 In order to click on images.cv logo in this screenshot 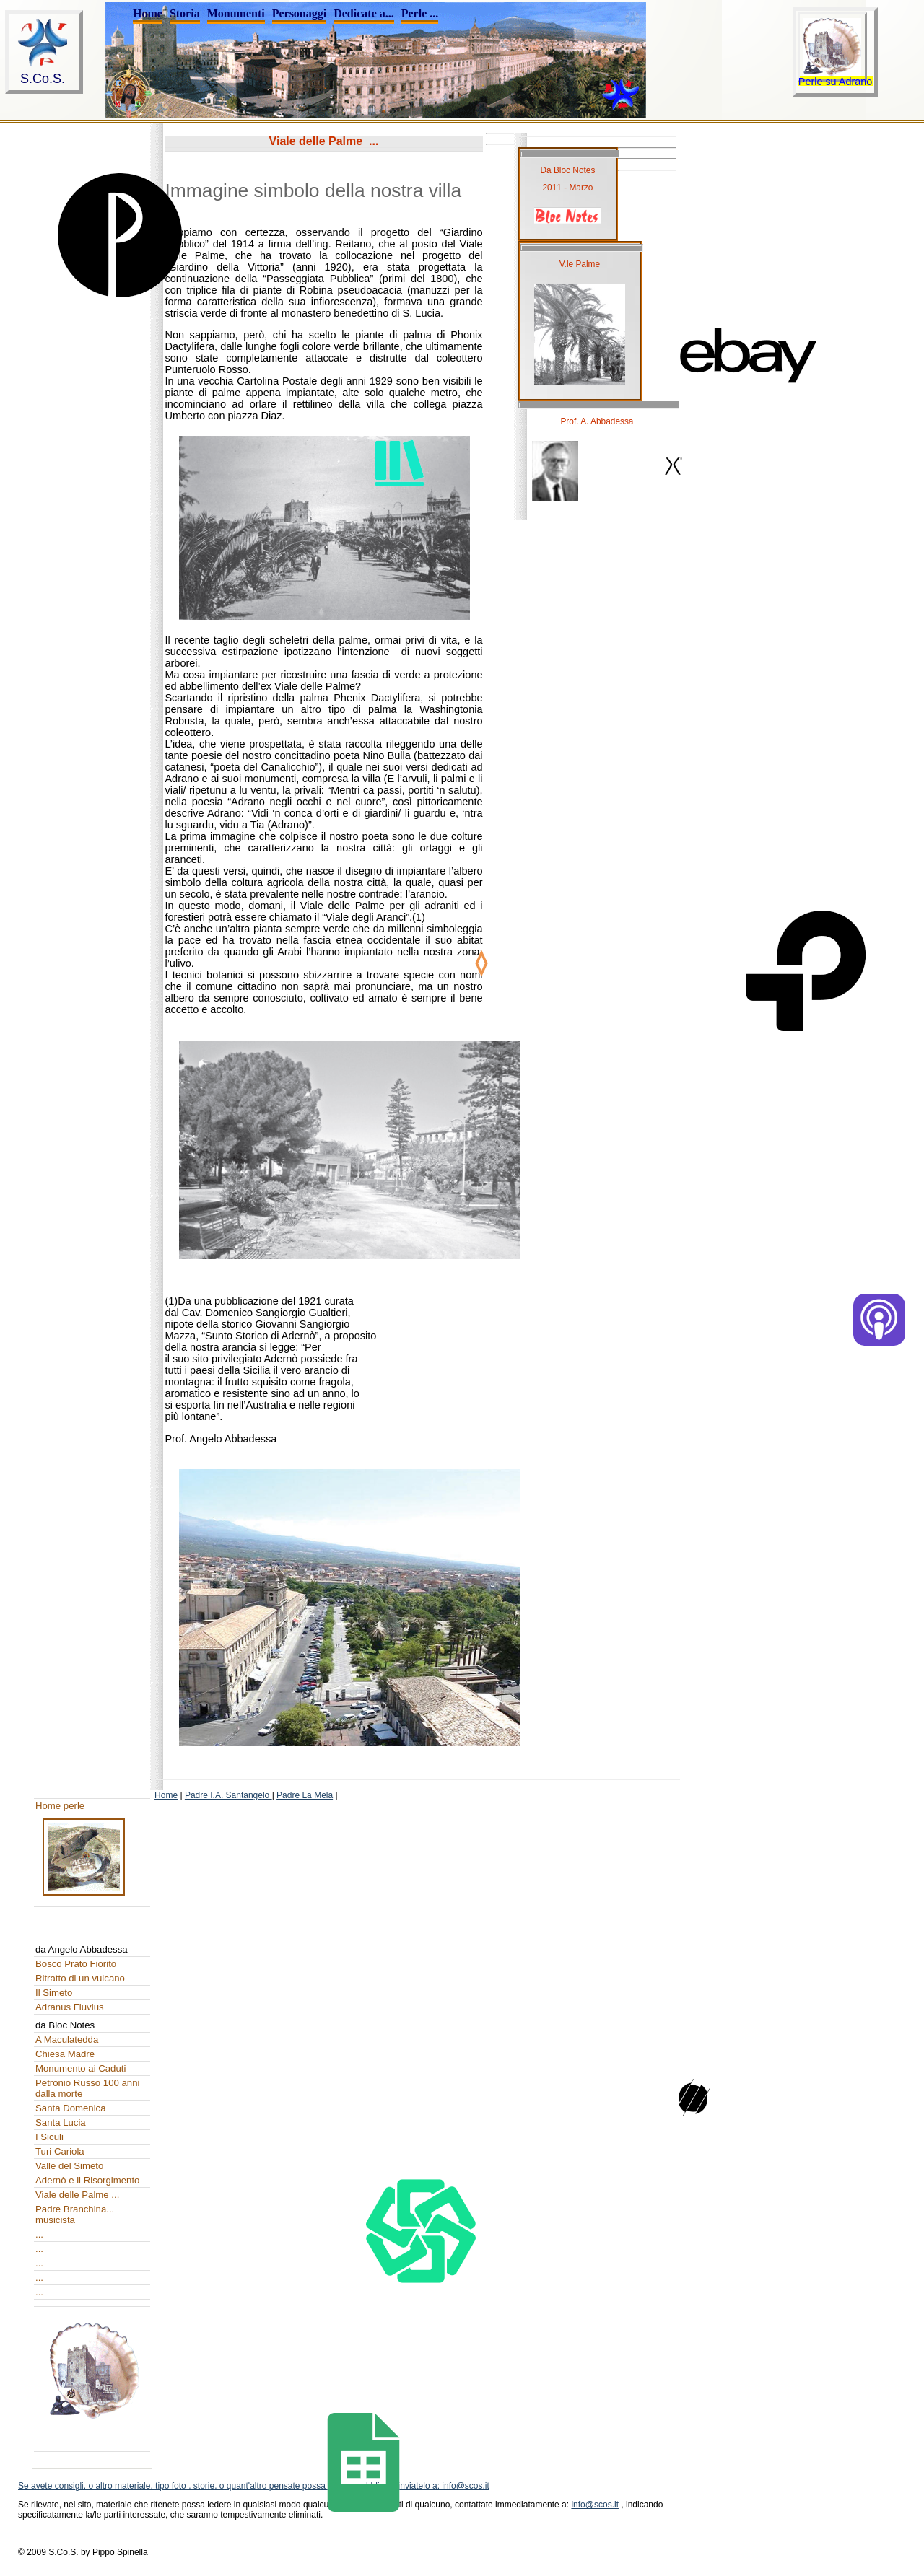, I will do `click(421, 2231)`.